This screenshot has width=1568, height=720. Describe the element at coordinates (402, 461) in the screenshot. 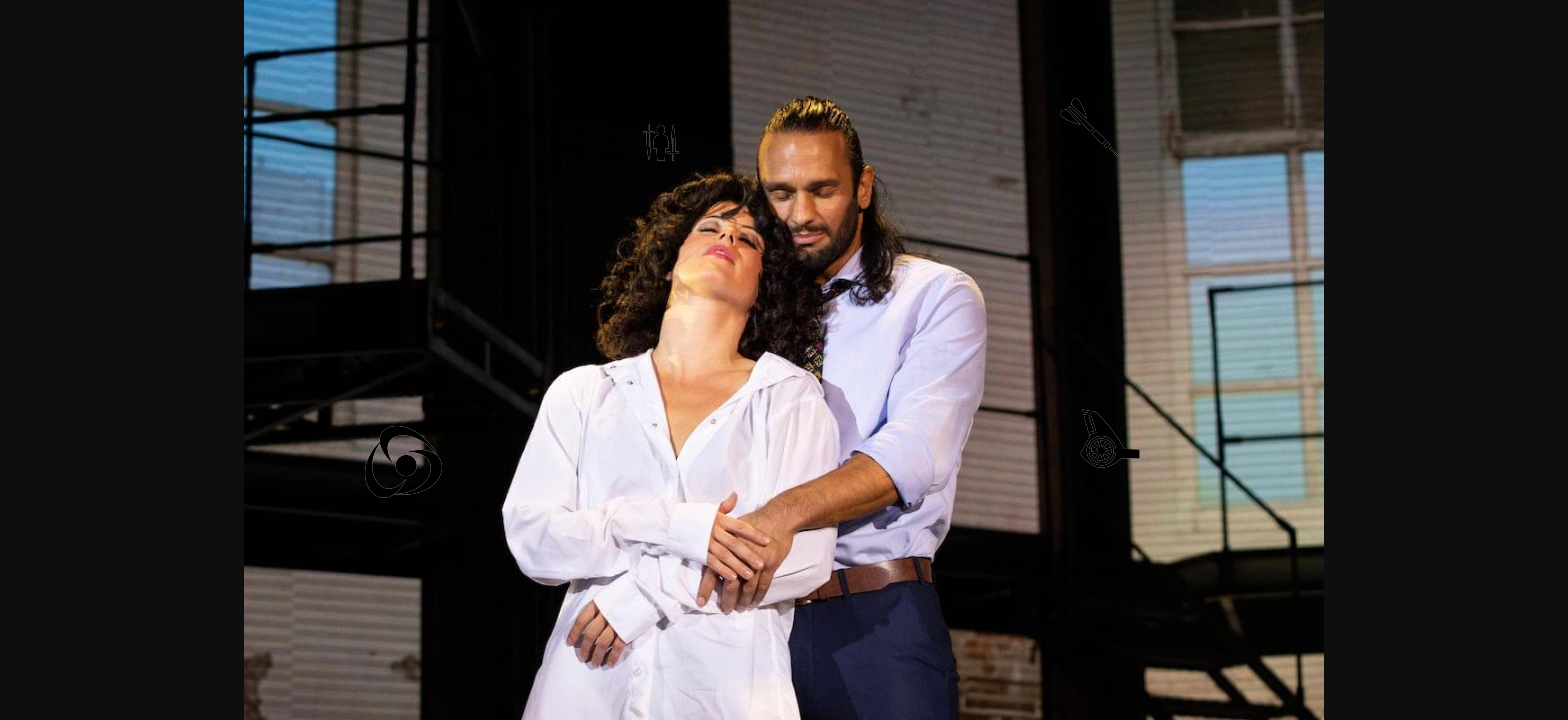

I see `indicates a swirling or cyclone effect in gameplay` at that location.